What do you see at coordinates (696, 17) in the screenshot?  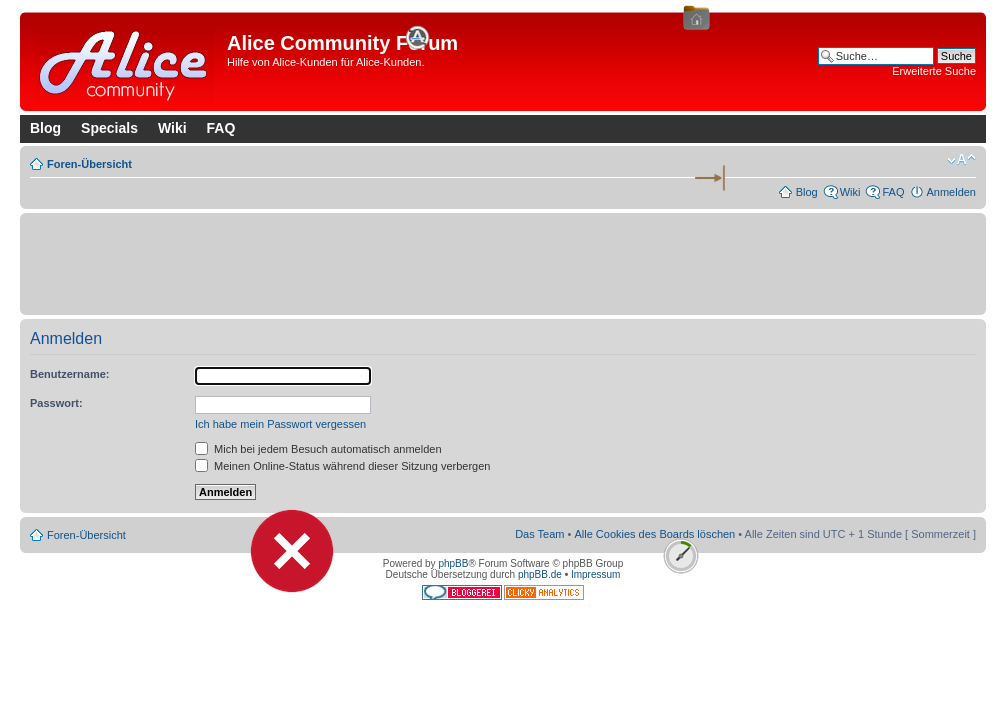 I see `access your home folder` at bounding box center [696, 17].